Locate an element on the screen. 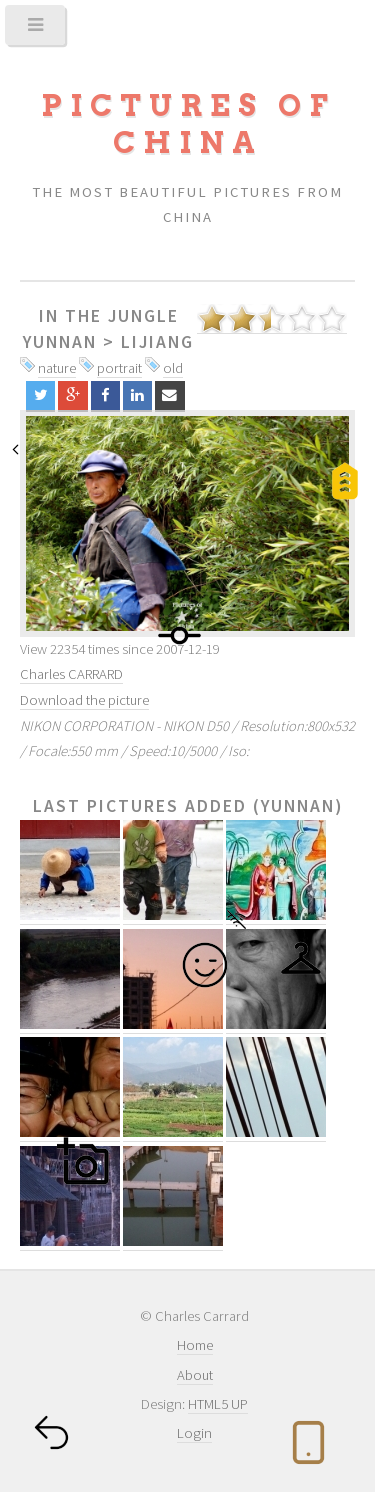 This screenshot has height=1492, width=375. view user rank or level status is located at coordinates (345, 481).